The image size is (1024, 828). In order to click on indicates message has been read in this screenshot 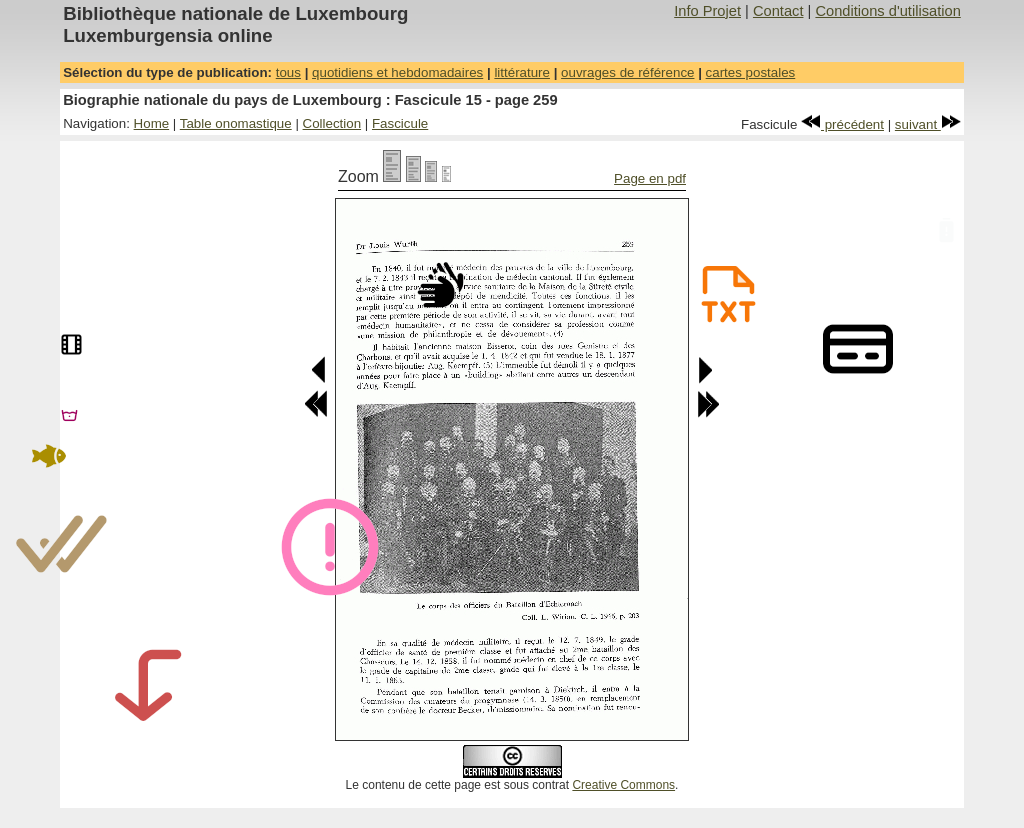, I will do `click(59, 544)`.